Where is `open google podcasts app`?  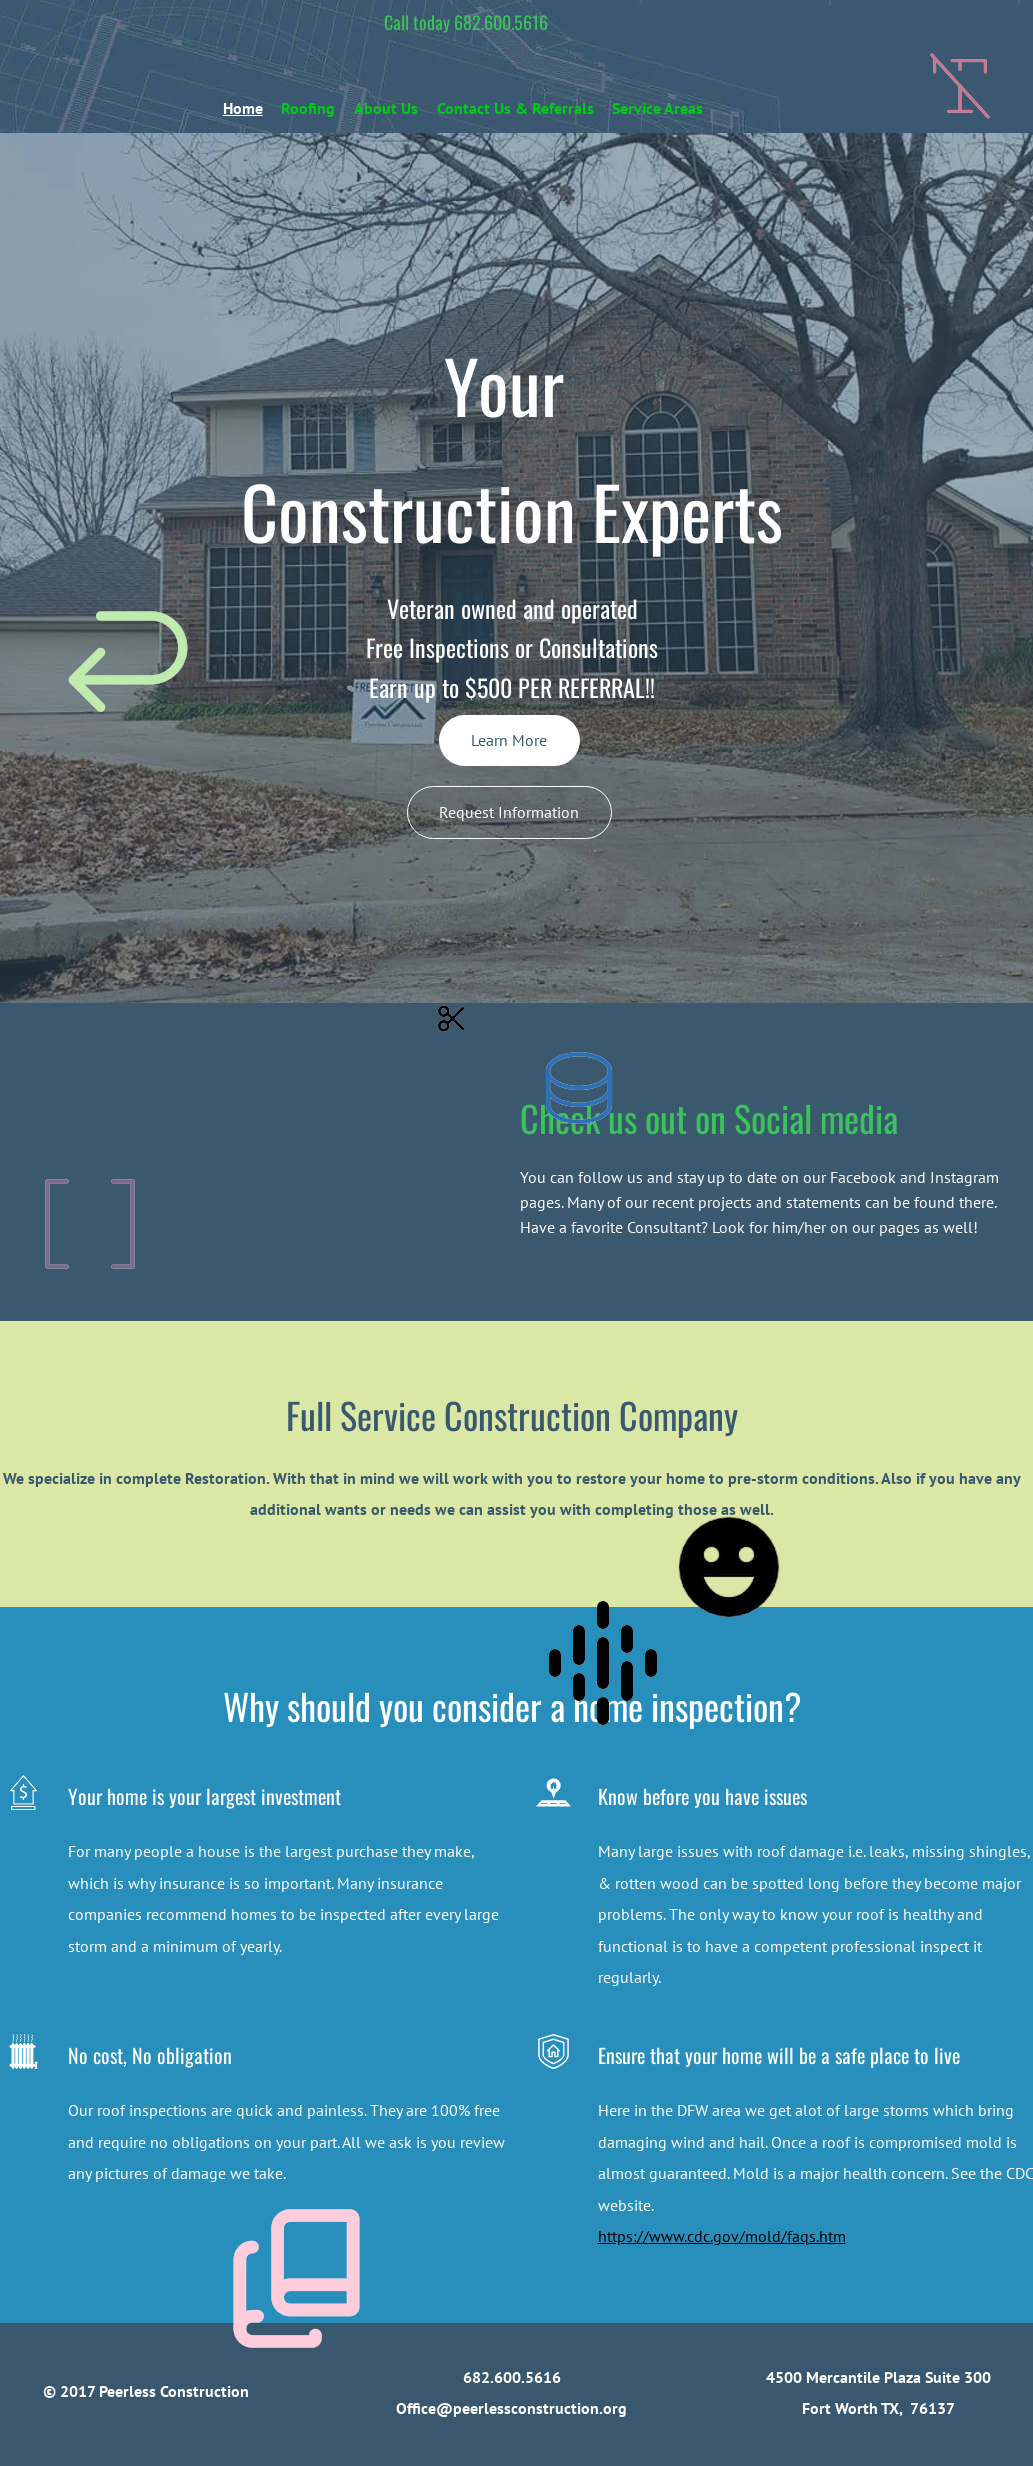 open google podcasts app is located at coordinates (603, 1663).